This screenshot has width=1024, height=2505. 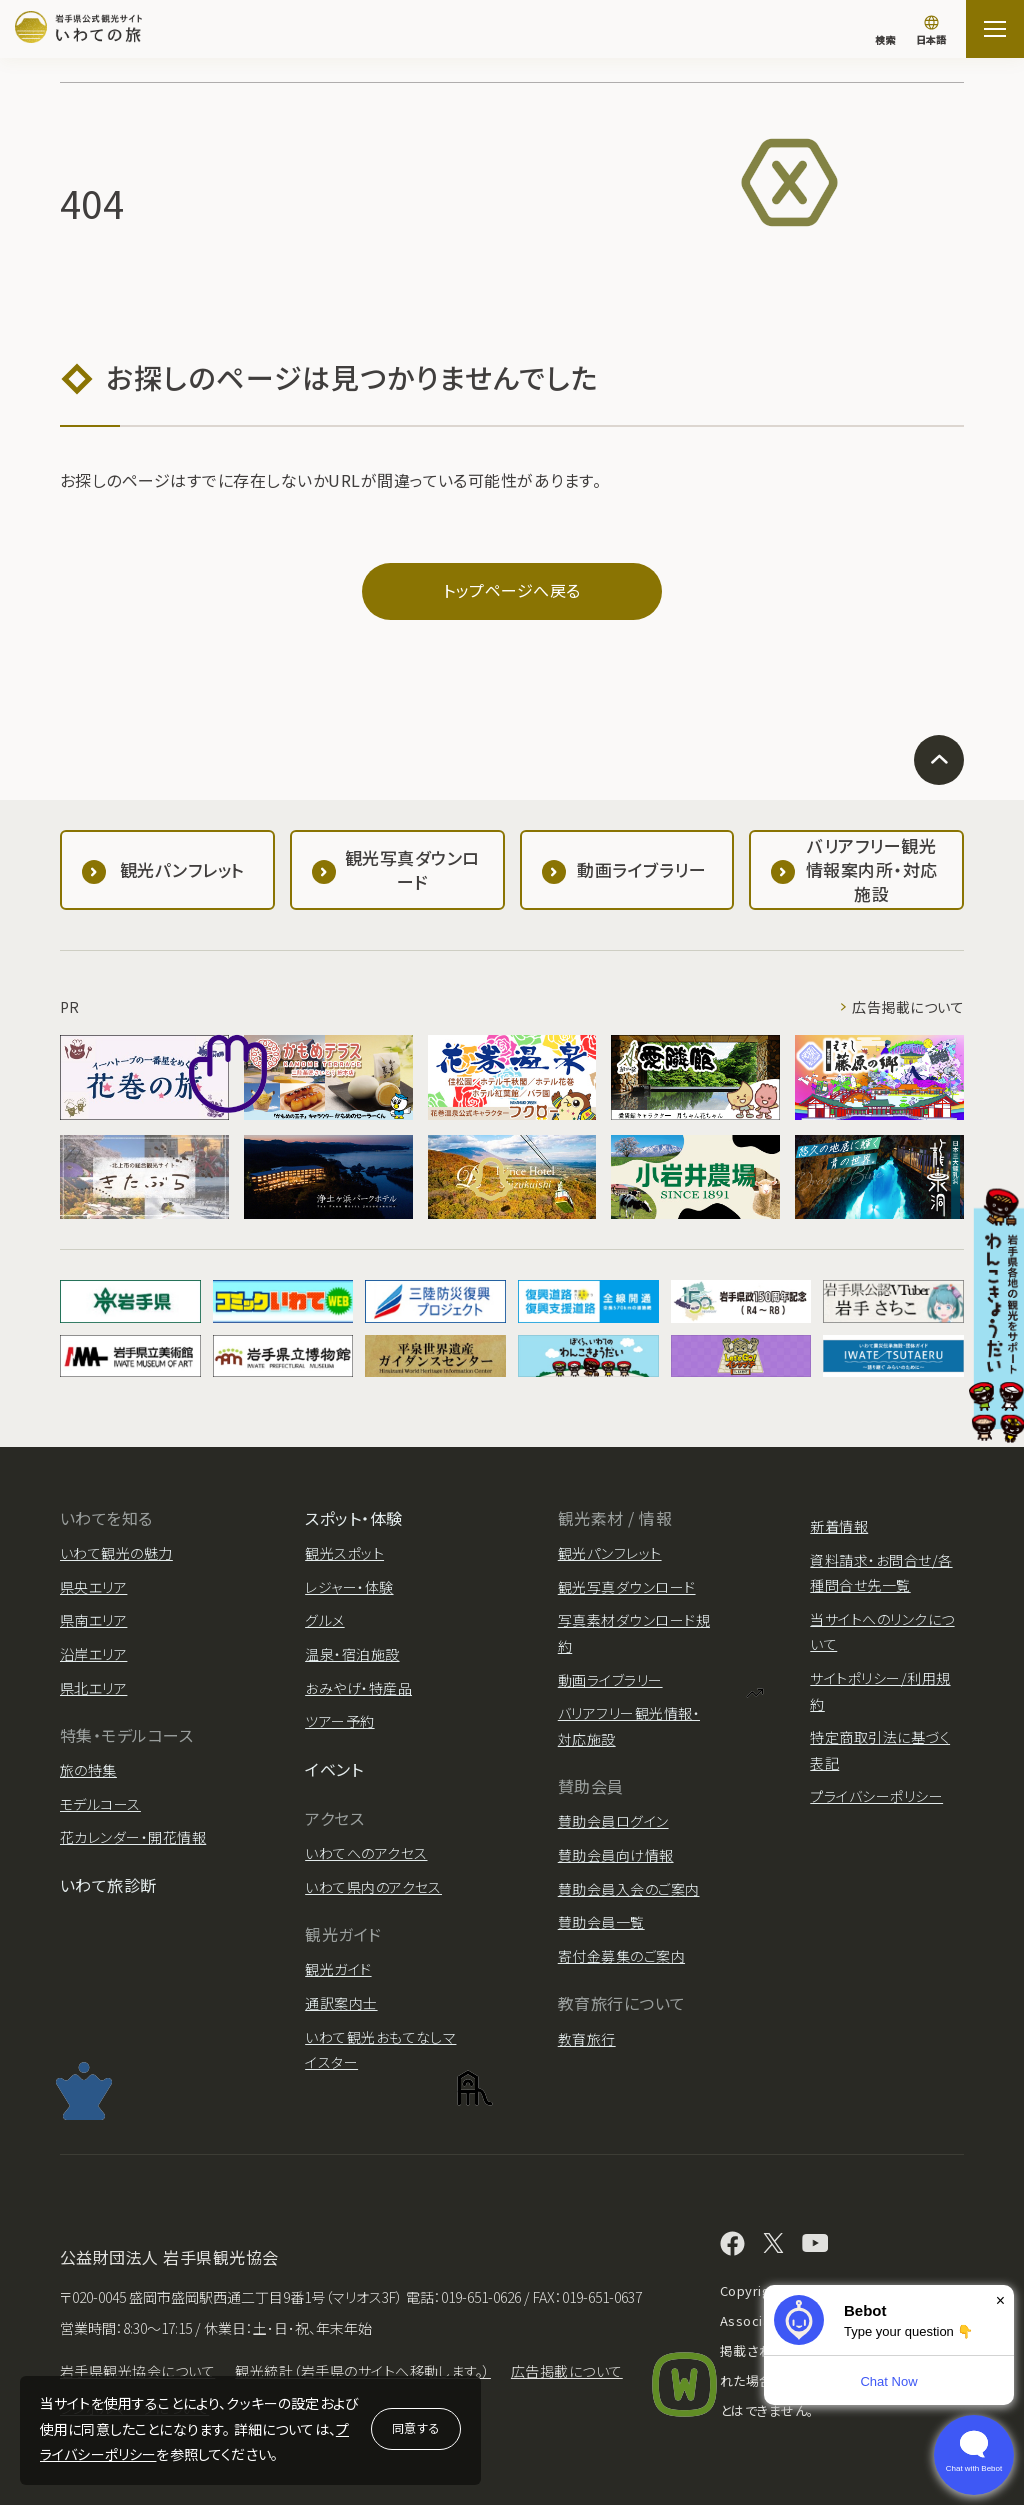 I want to click on open Snapchat, so click(x=491, y=1179).